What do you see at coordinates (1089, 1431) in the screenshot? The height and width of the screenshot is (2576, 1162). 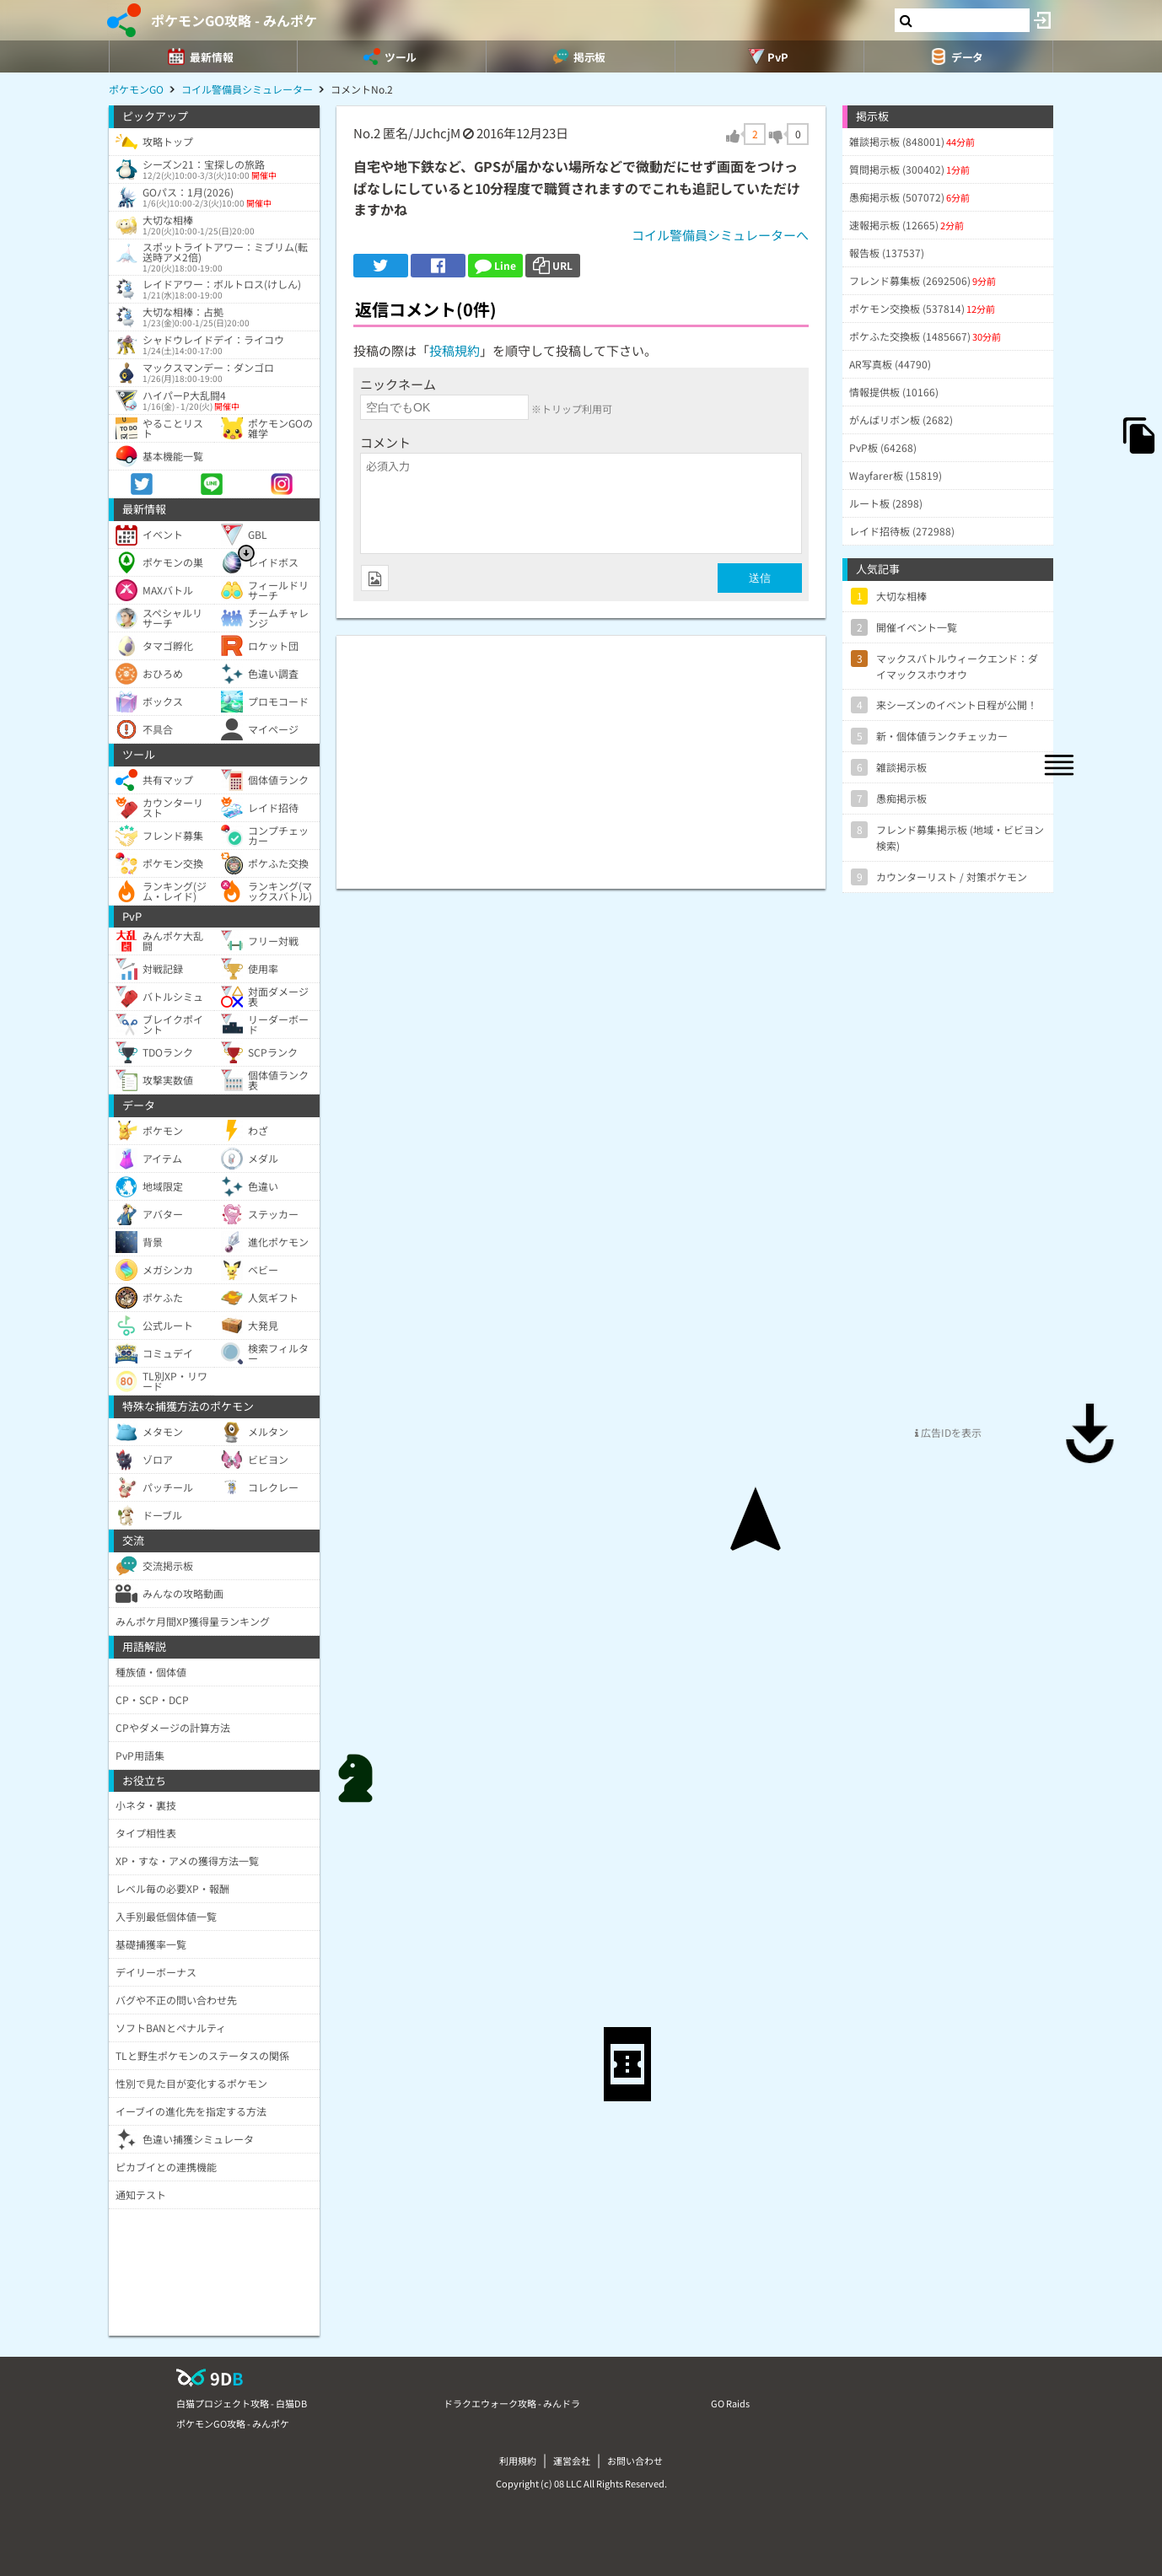 I see `download content to device` at bounding box center [1089, 1431].